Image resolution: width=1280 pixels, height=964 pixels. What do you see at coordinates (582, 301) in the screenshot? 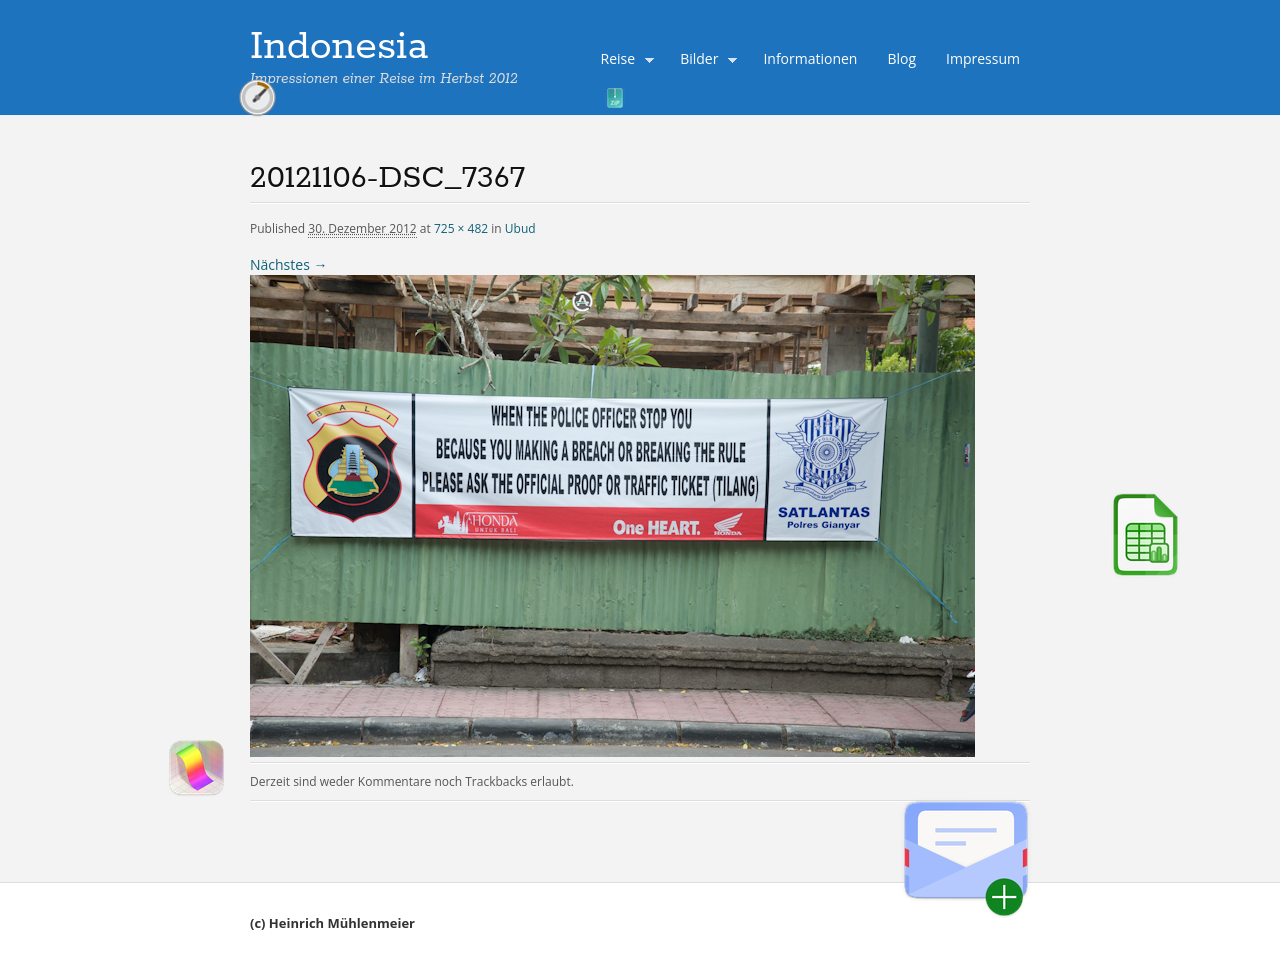
I see `check for available software updates` at bounding box center [582, 301].